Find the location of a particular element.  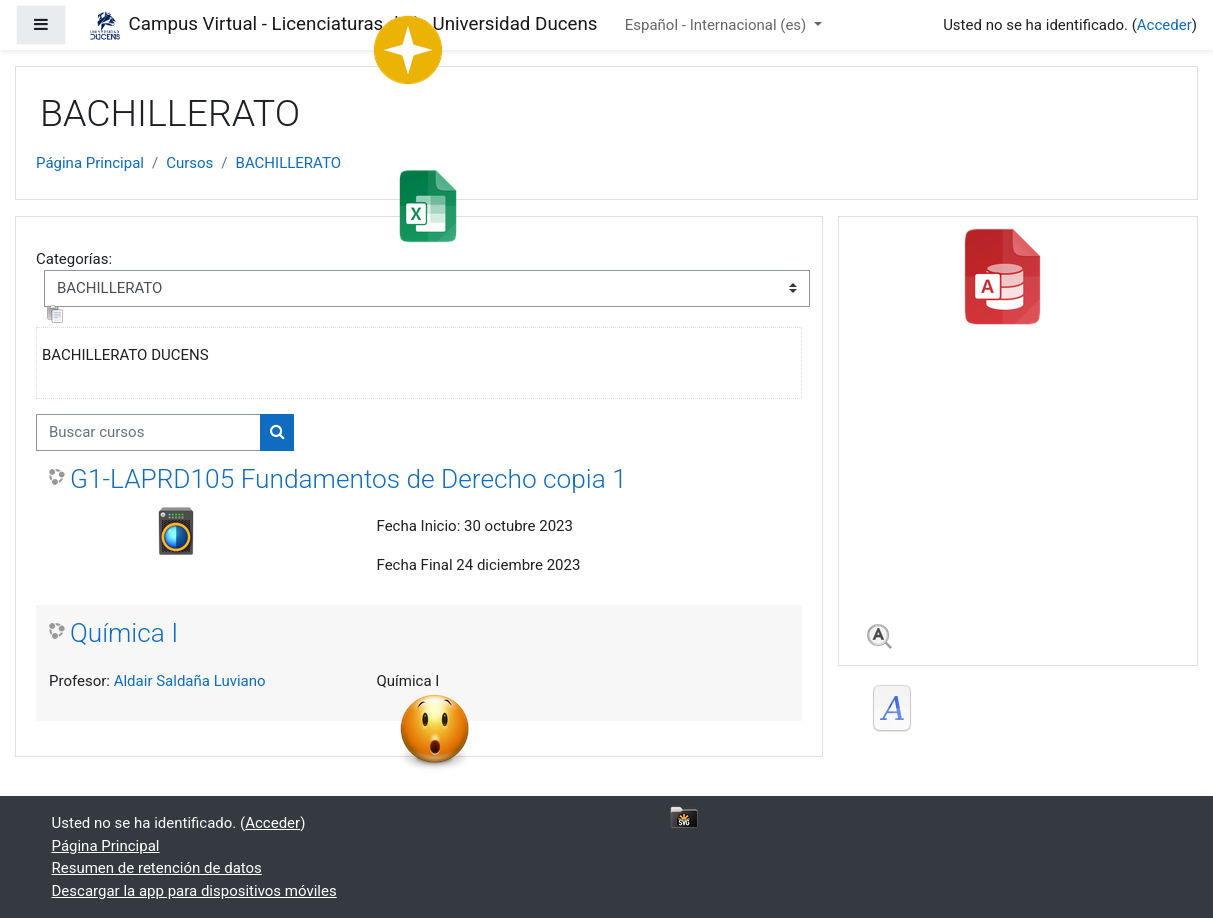

access RAID storage configuration settings is located at coordinates (176, 531).